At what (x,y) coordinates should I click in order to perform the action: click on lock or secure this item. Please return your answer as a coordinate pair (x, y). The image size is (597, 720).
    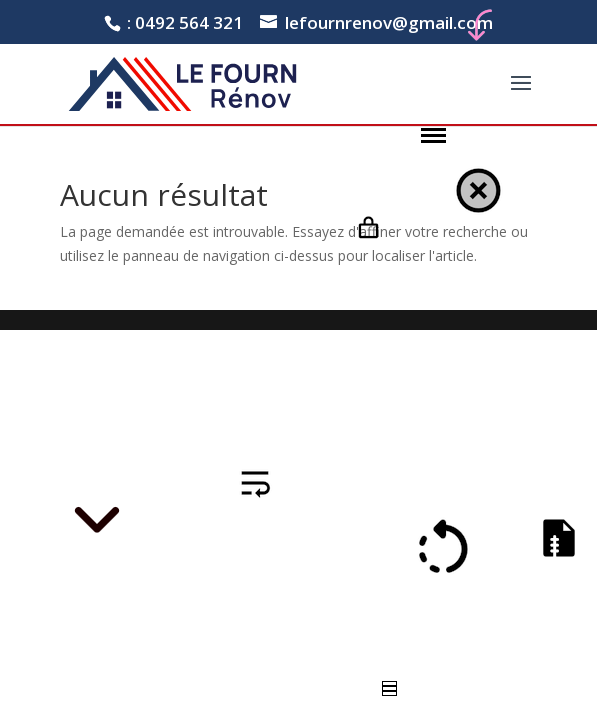
    Looking at the image, I should click on (368, 228).